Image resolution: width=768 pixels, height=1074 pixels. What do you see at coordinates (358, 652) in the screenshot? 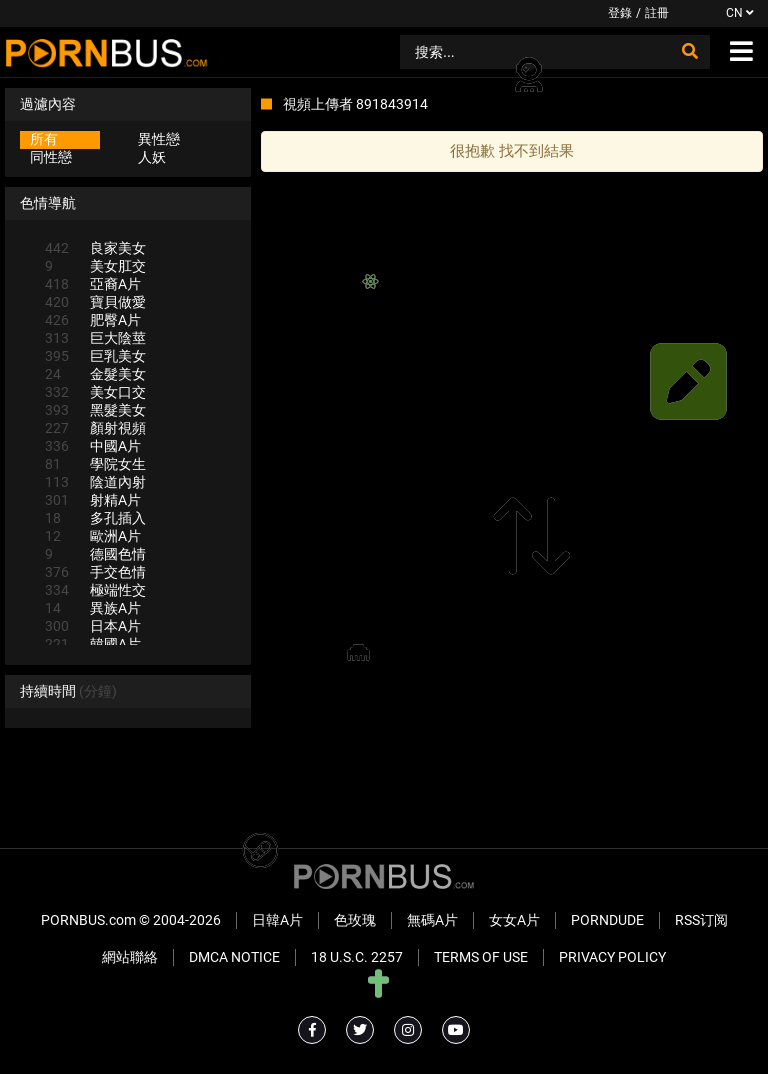
I see `ethernet or wired network connection` at bounding box center [358, 652].